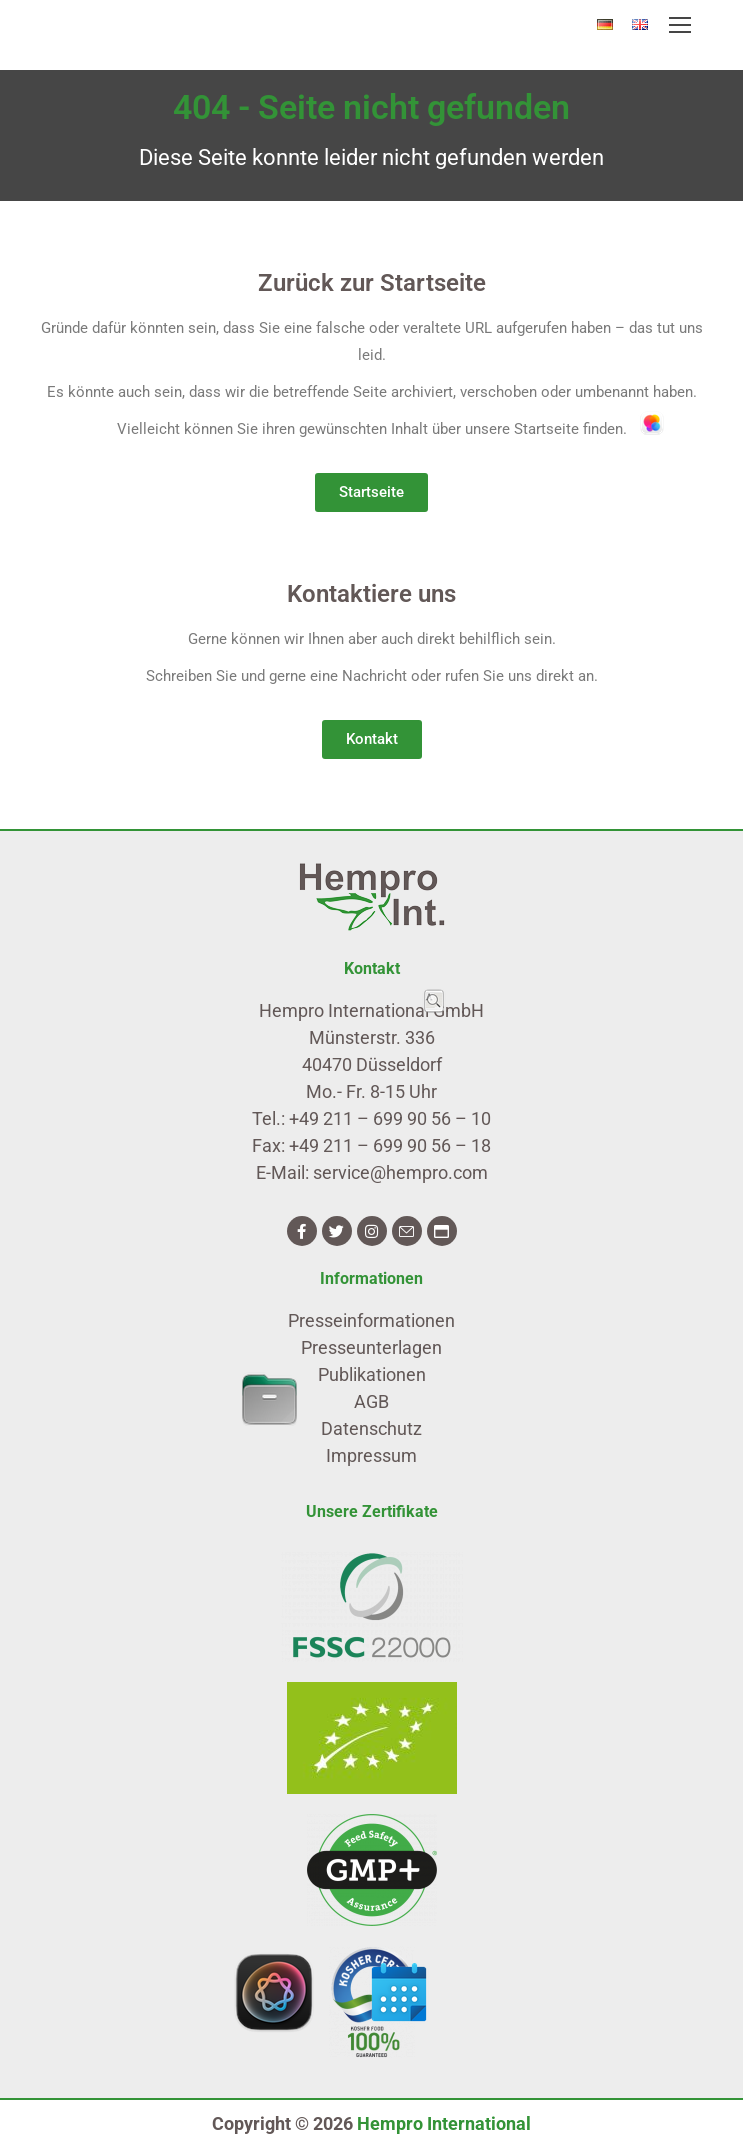  Describe the element at coordinates (399, 1994) in the screenshot. I see `open the calendar app` at that location.